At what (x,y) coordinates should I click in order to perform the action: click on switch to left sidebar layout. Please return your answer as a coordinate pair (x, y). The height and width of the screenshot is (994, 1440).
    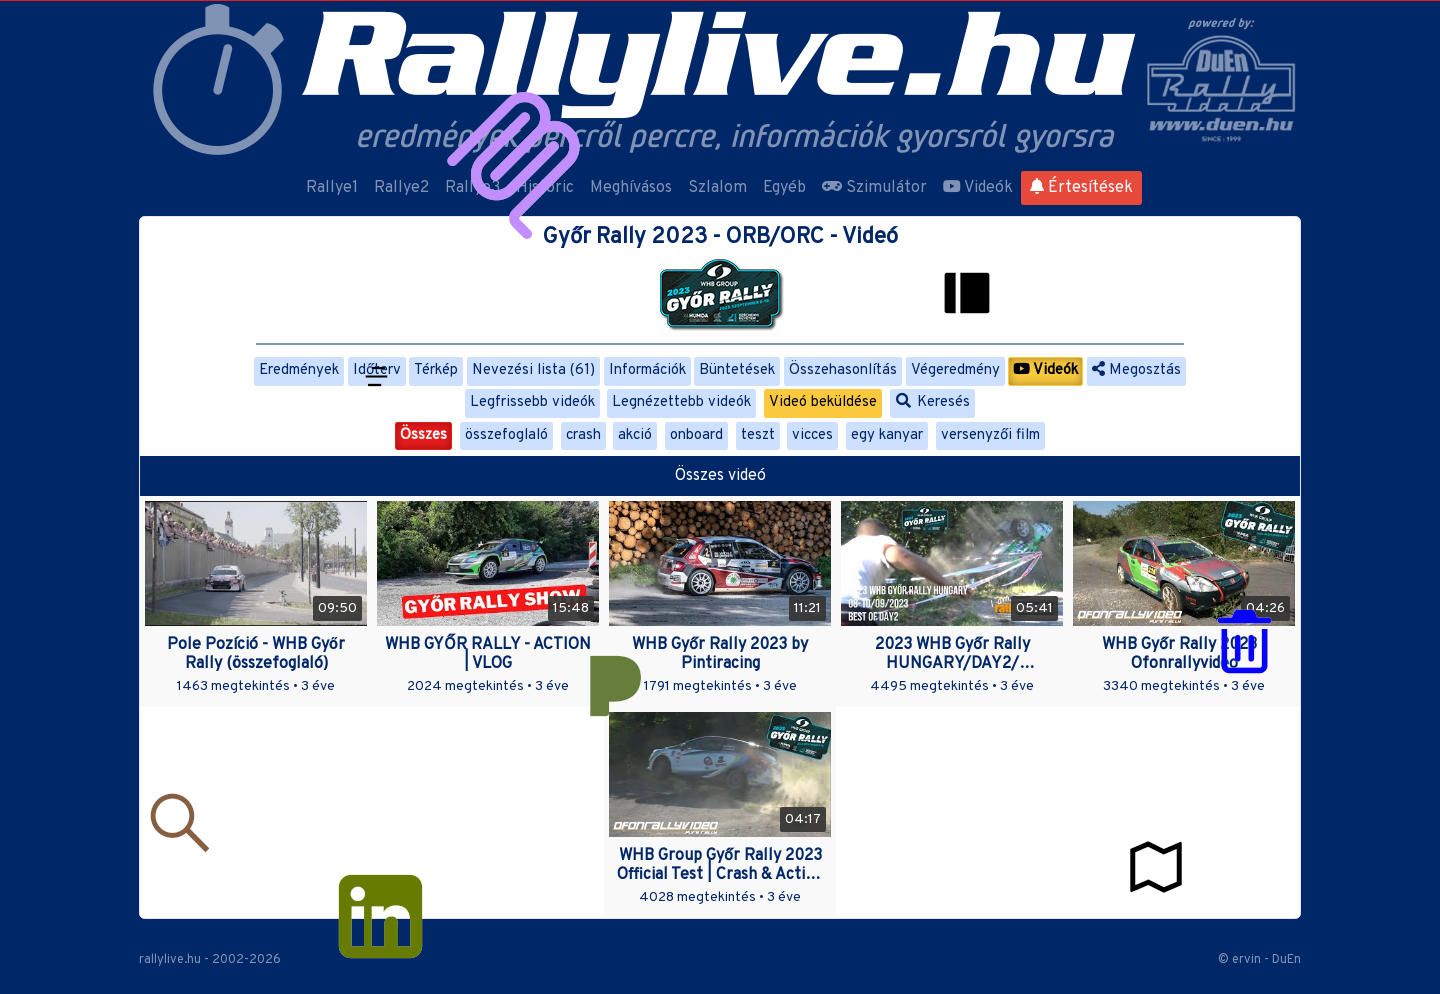
    Looking at the image, I should click on (967, 293).